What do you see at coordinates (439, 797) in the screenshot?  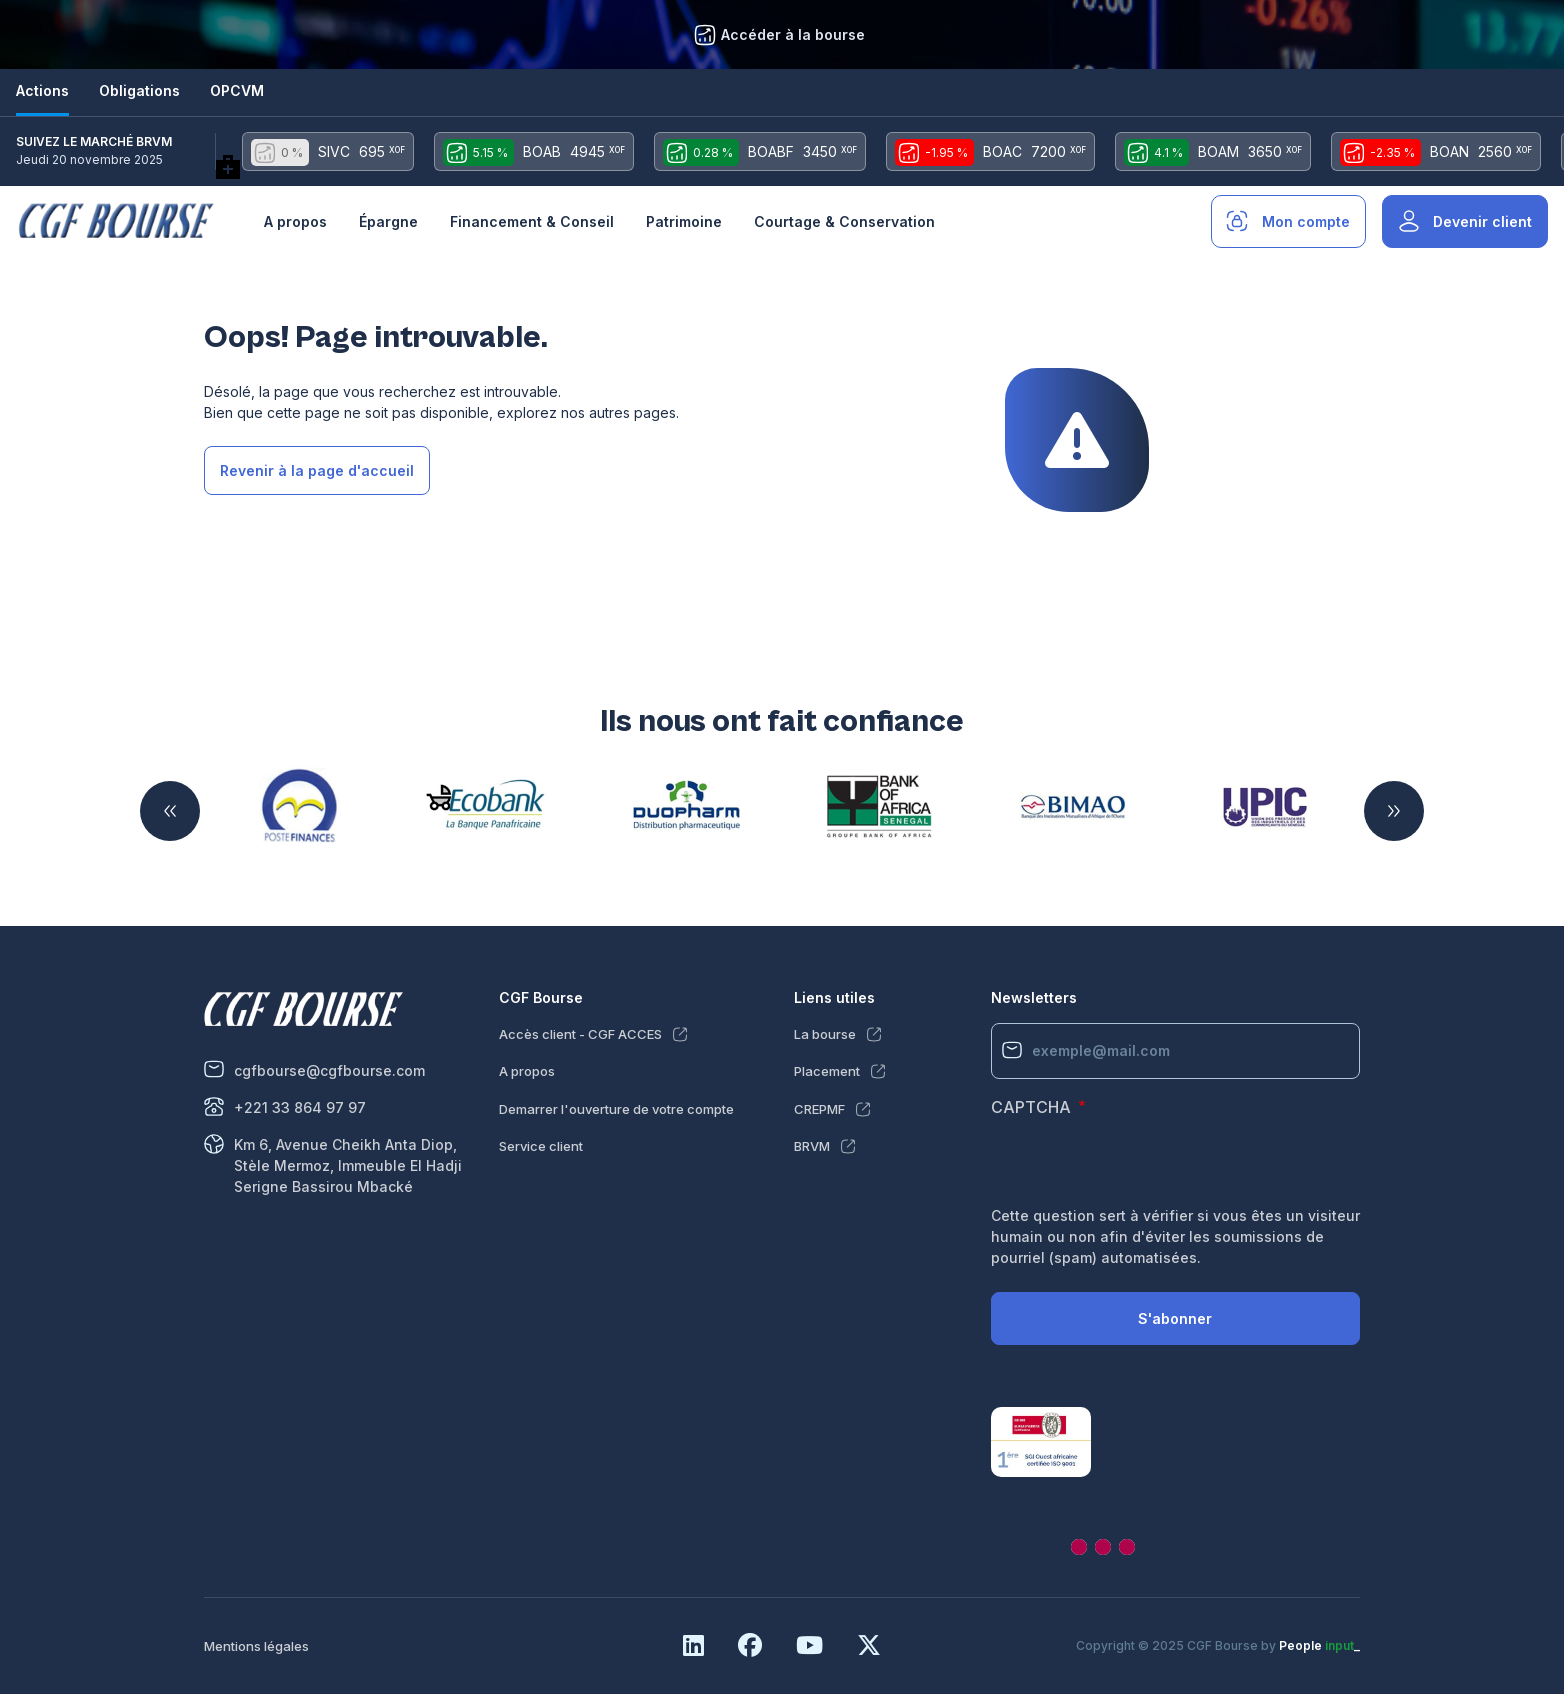 I see `indicates child-friendly or family-friendly location` at bounding box center [439, 797].